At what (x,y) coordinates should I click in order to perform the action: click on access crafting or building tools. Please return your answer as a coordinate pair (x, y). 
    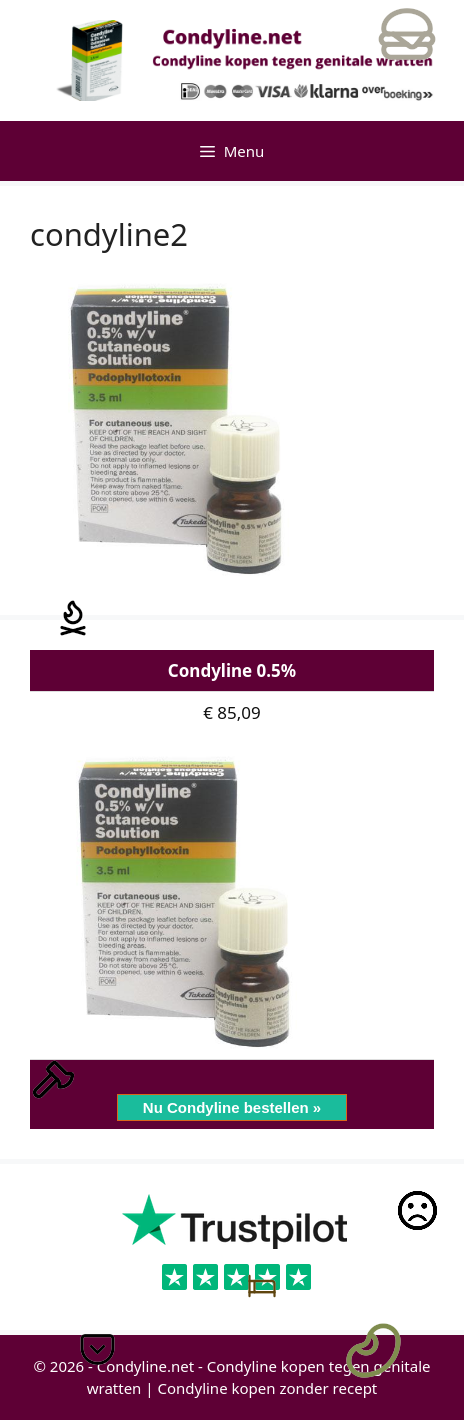
    Looking at the image, I should click on (53, 1079).